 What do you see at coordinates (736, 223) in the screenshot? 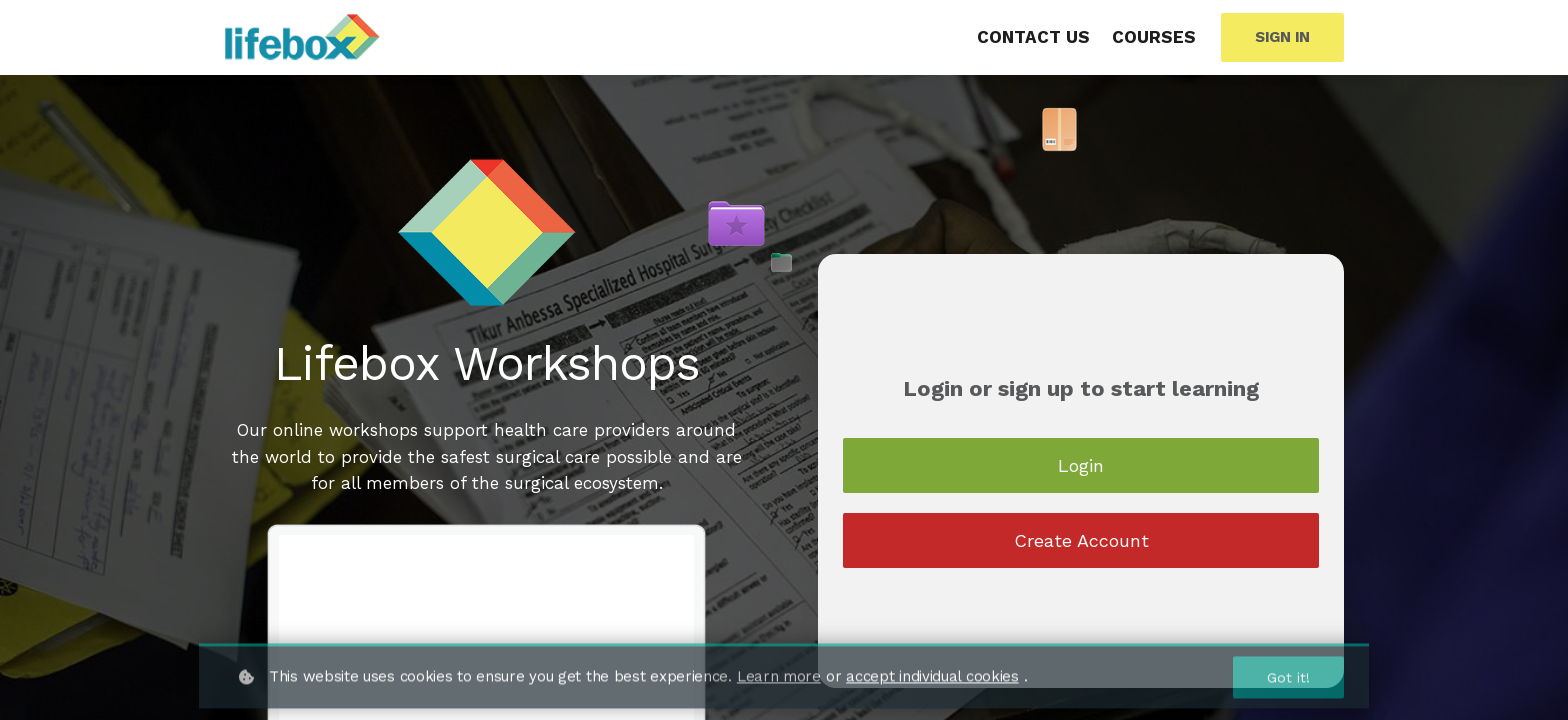
I see `open your bookmarked or favorite files folder` at bounding box center [736, 223].